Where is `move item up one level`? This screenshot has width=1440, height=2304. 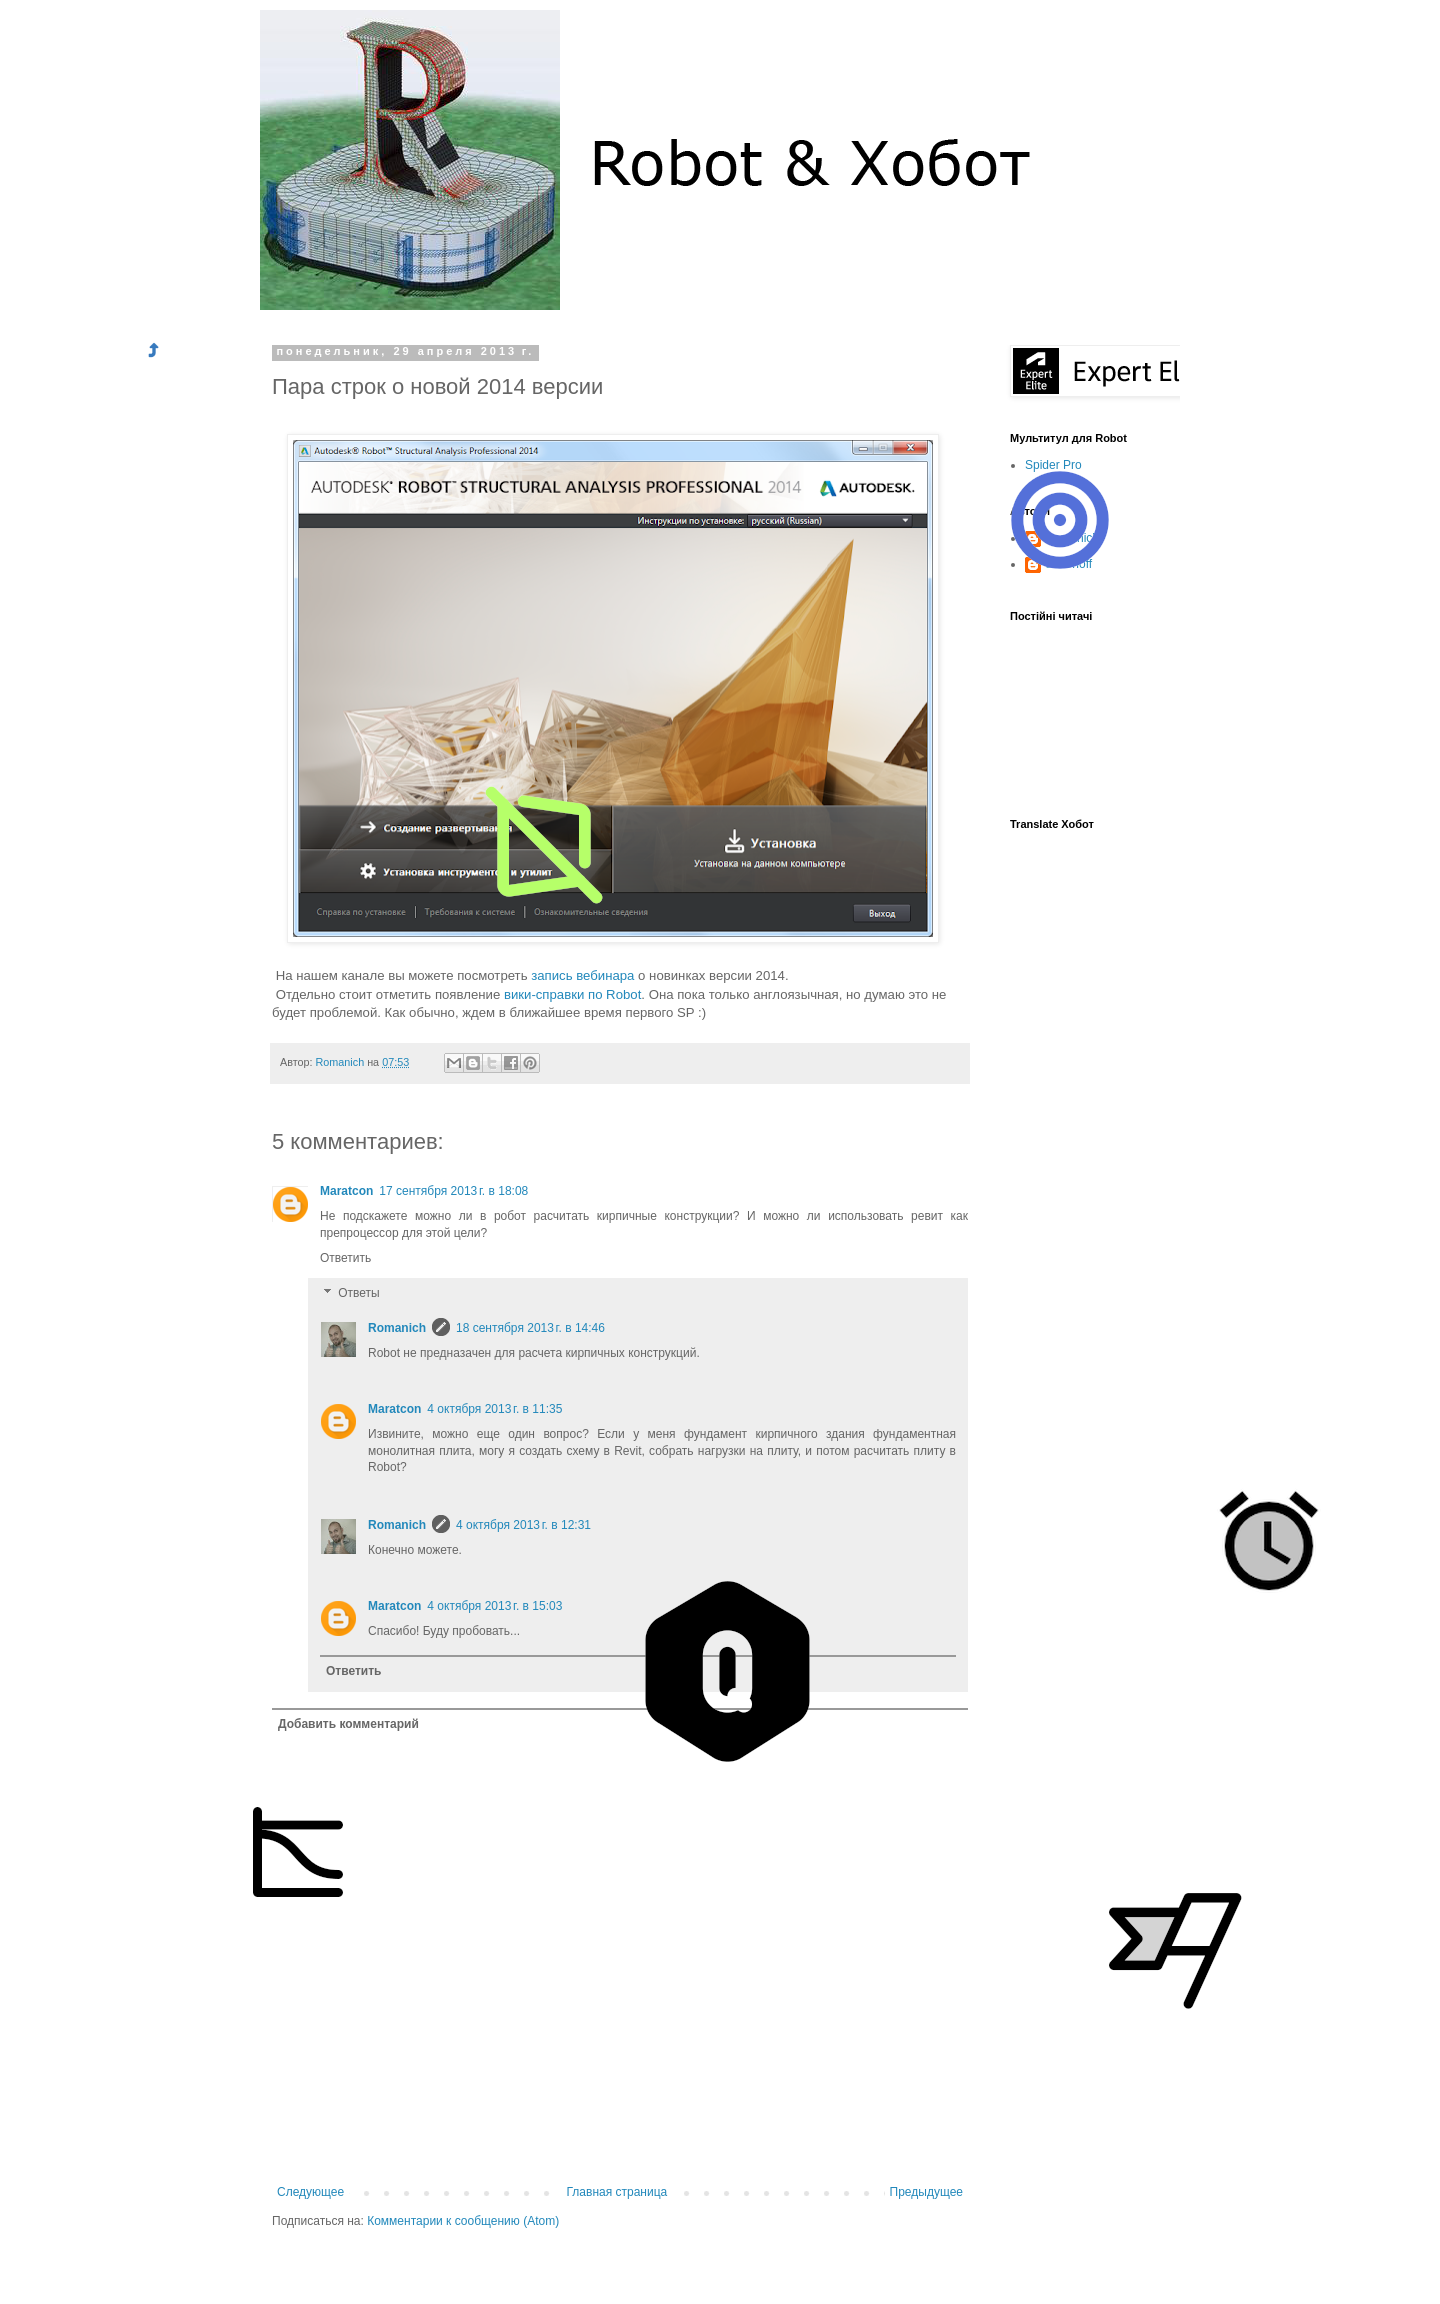 move item up one level is located at coordinates (154, 350).